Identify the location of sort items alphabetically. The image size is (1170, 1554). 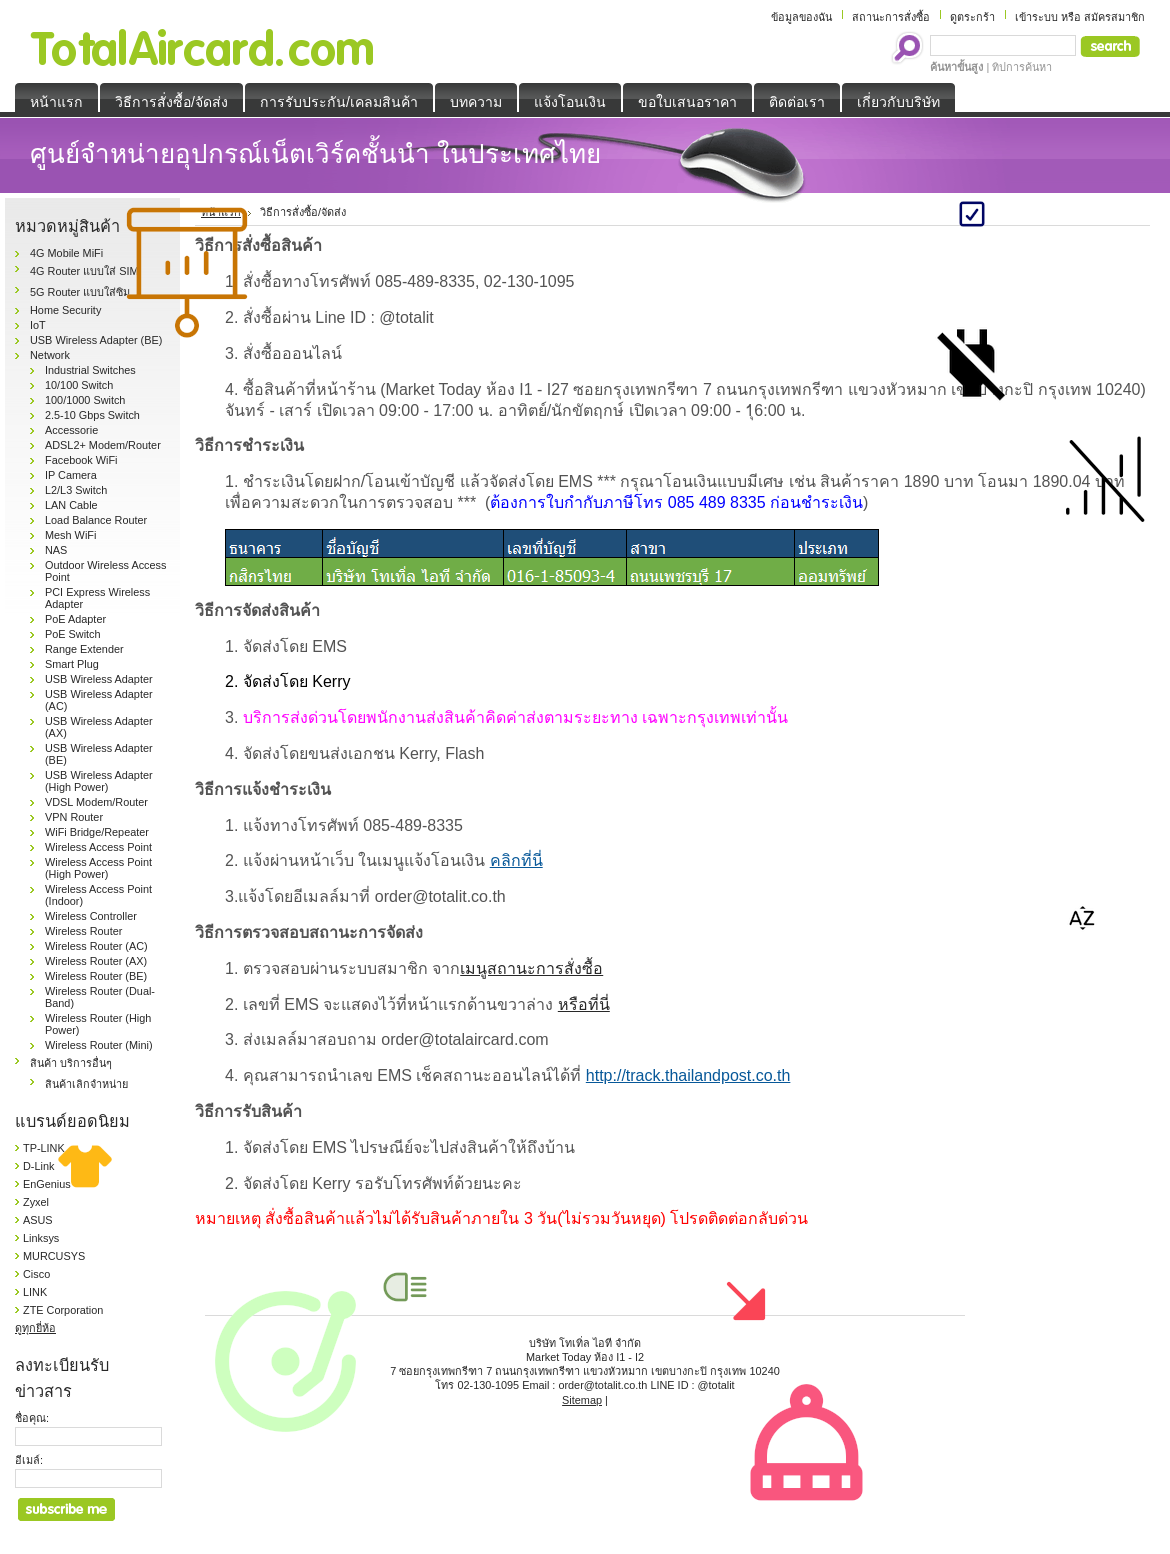
(1082, 918).